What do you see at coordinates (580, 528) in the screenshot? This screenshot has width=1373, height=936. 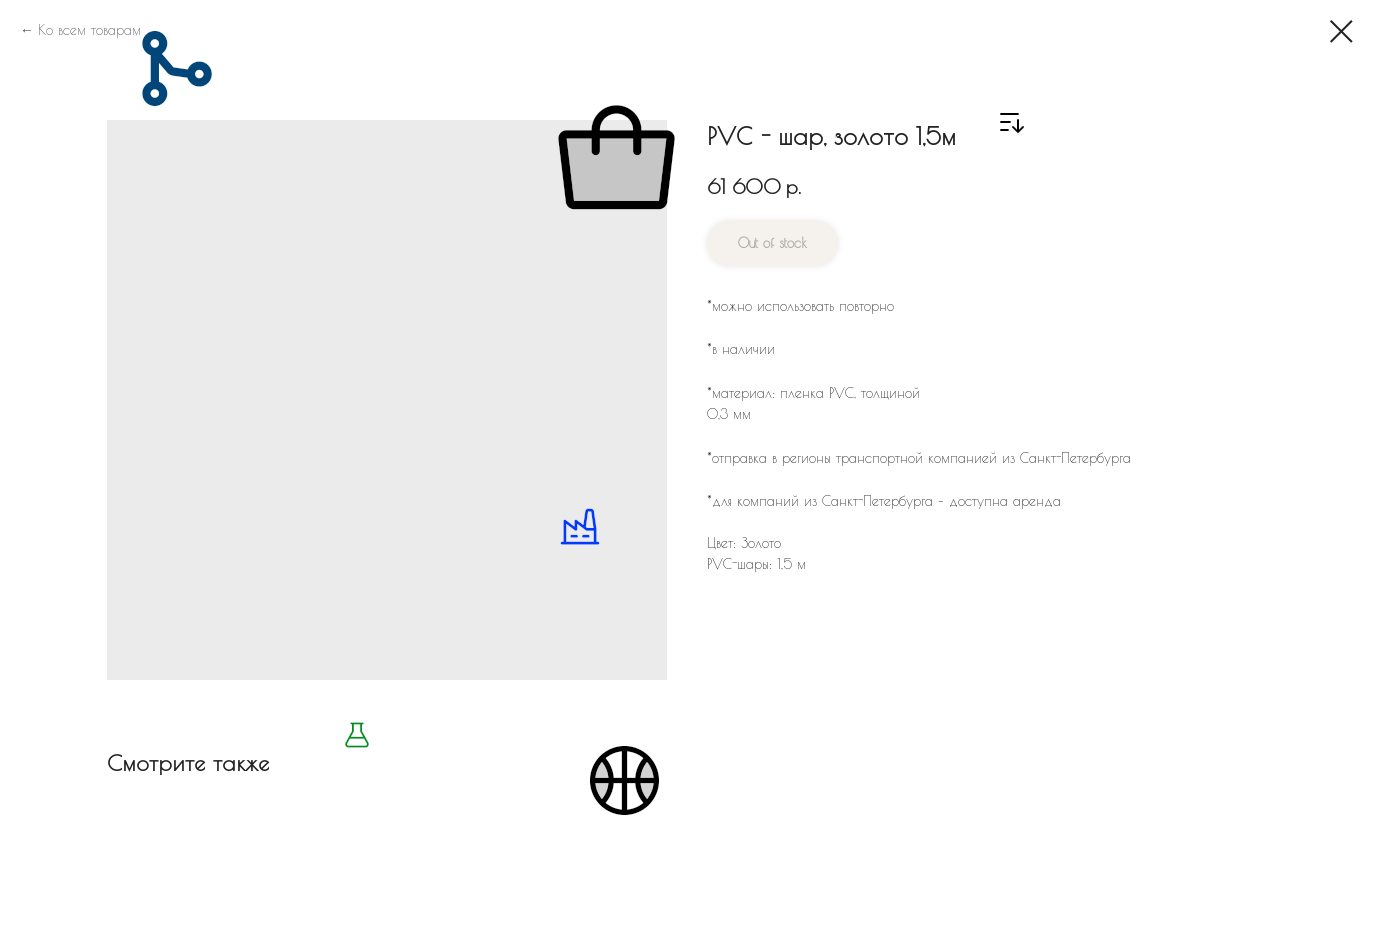 I see `view manufacturing or production facilities` at bounding box center [580, 528].